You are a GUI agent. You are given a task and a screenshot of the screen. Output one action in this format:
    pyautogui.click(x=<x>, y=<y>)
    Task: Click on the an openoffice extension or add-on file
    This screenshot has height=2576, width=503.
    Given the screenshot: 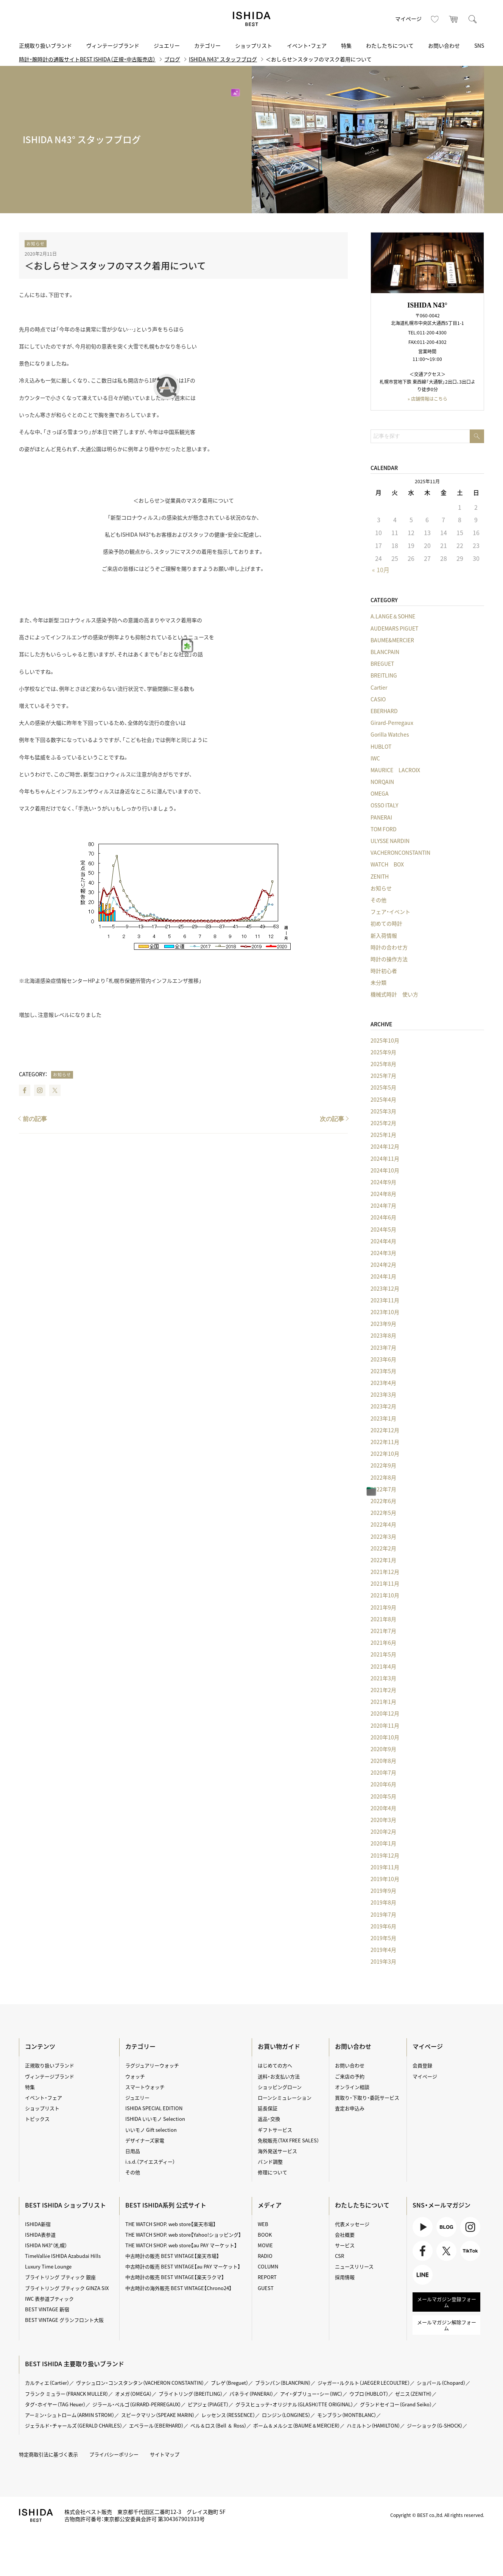 What is the action you would take?
    pyautogui.click(x=187, y=645)
    